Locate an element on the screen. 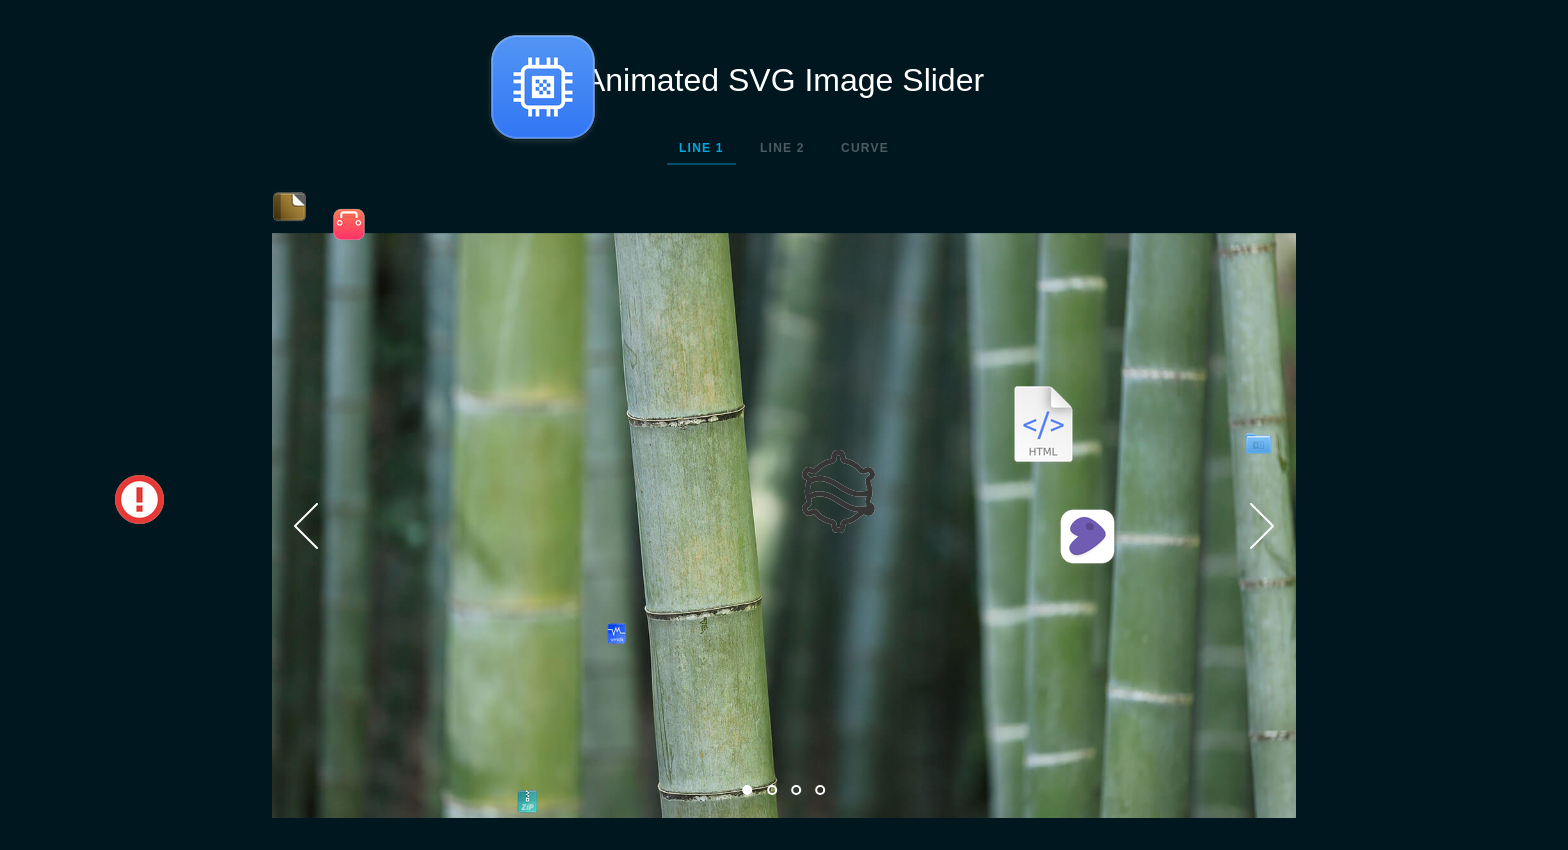 This screenshot has width=1568, height=850. open the utilities folder is located at coordinates (349, 225).